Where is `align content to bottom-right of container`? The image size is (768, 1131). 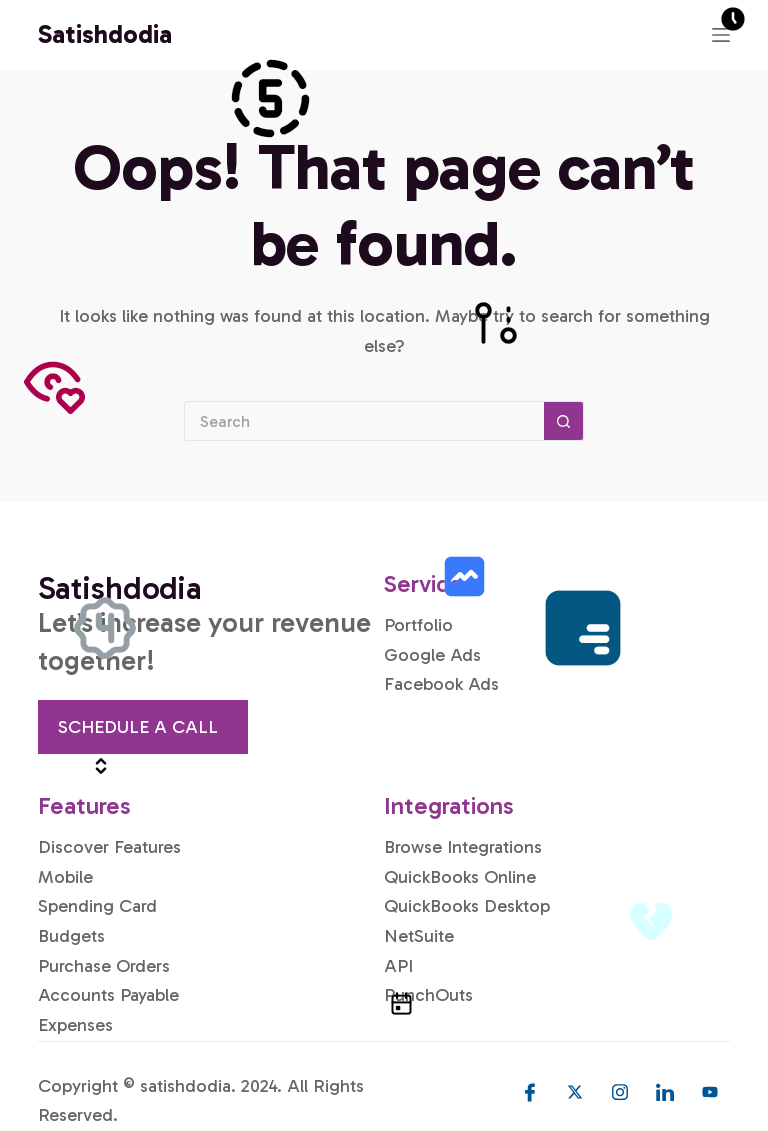
align content to bottom-right of container is located at coordinates (583, 628).